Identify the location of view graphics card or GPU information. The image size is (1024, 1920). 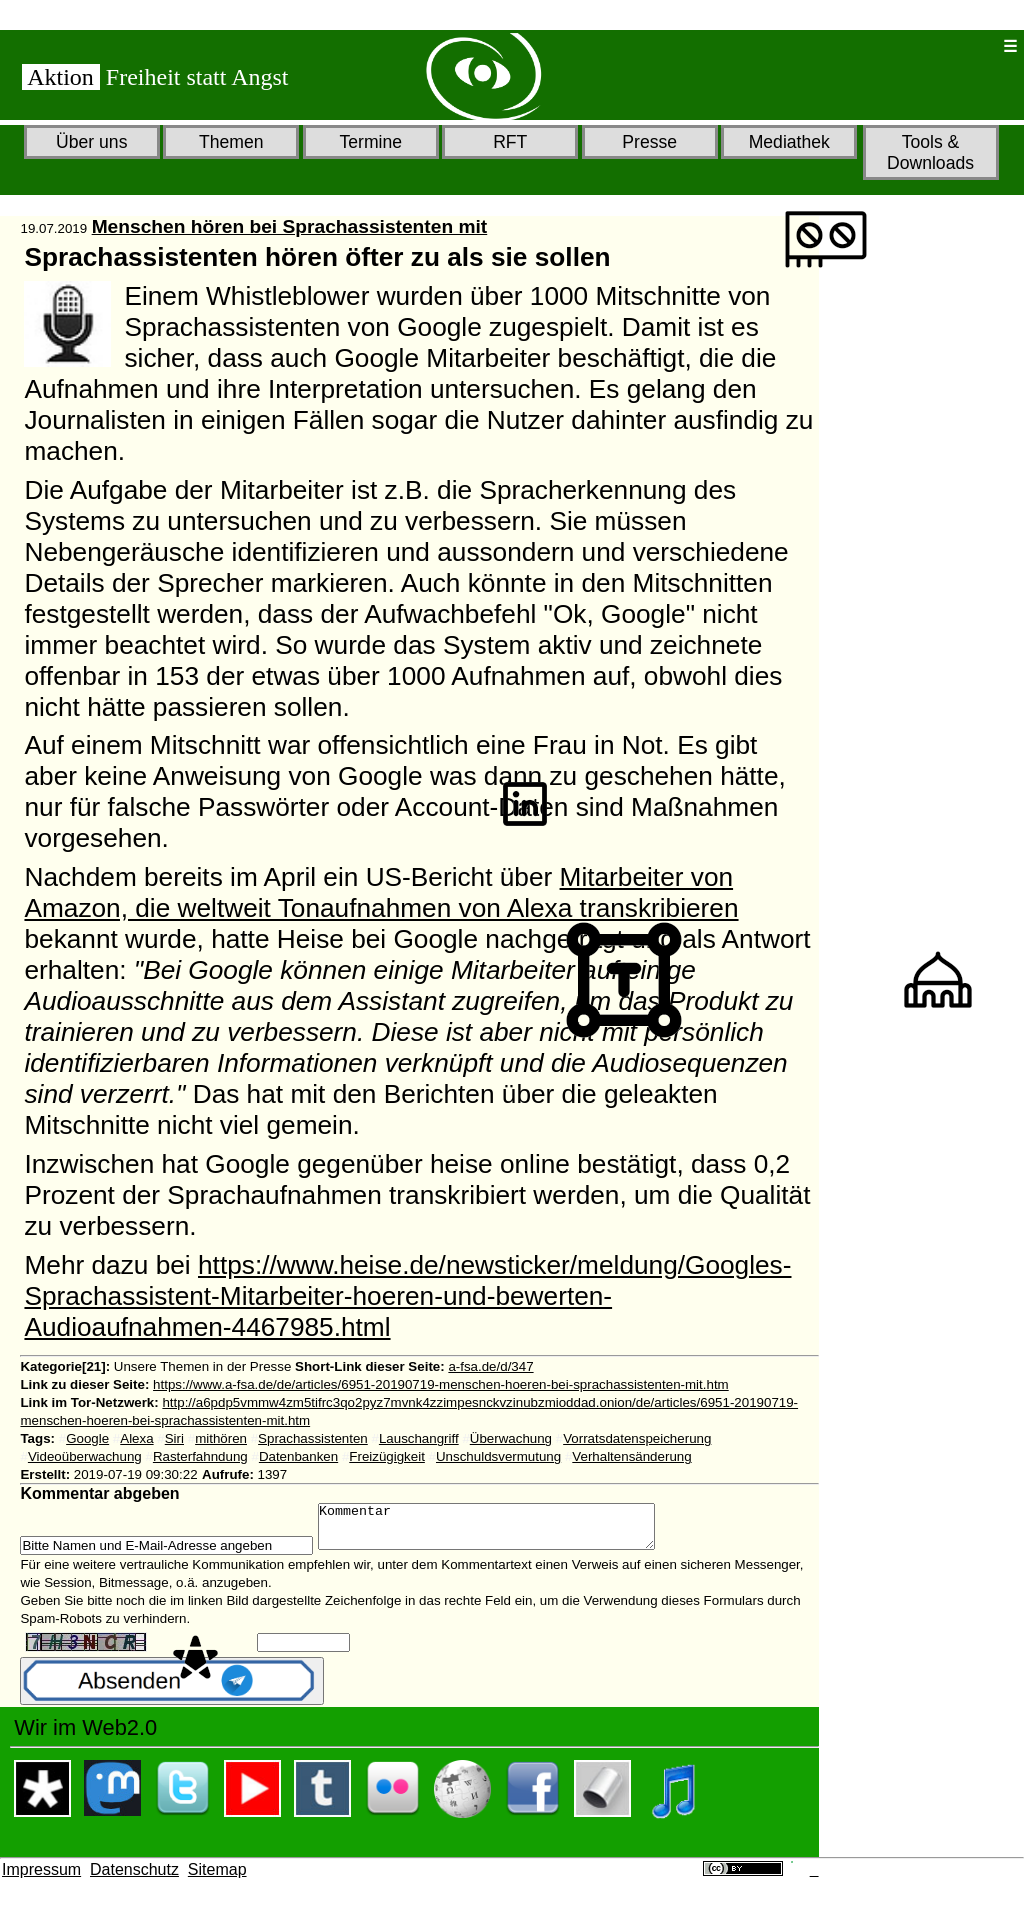
(826, 238).